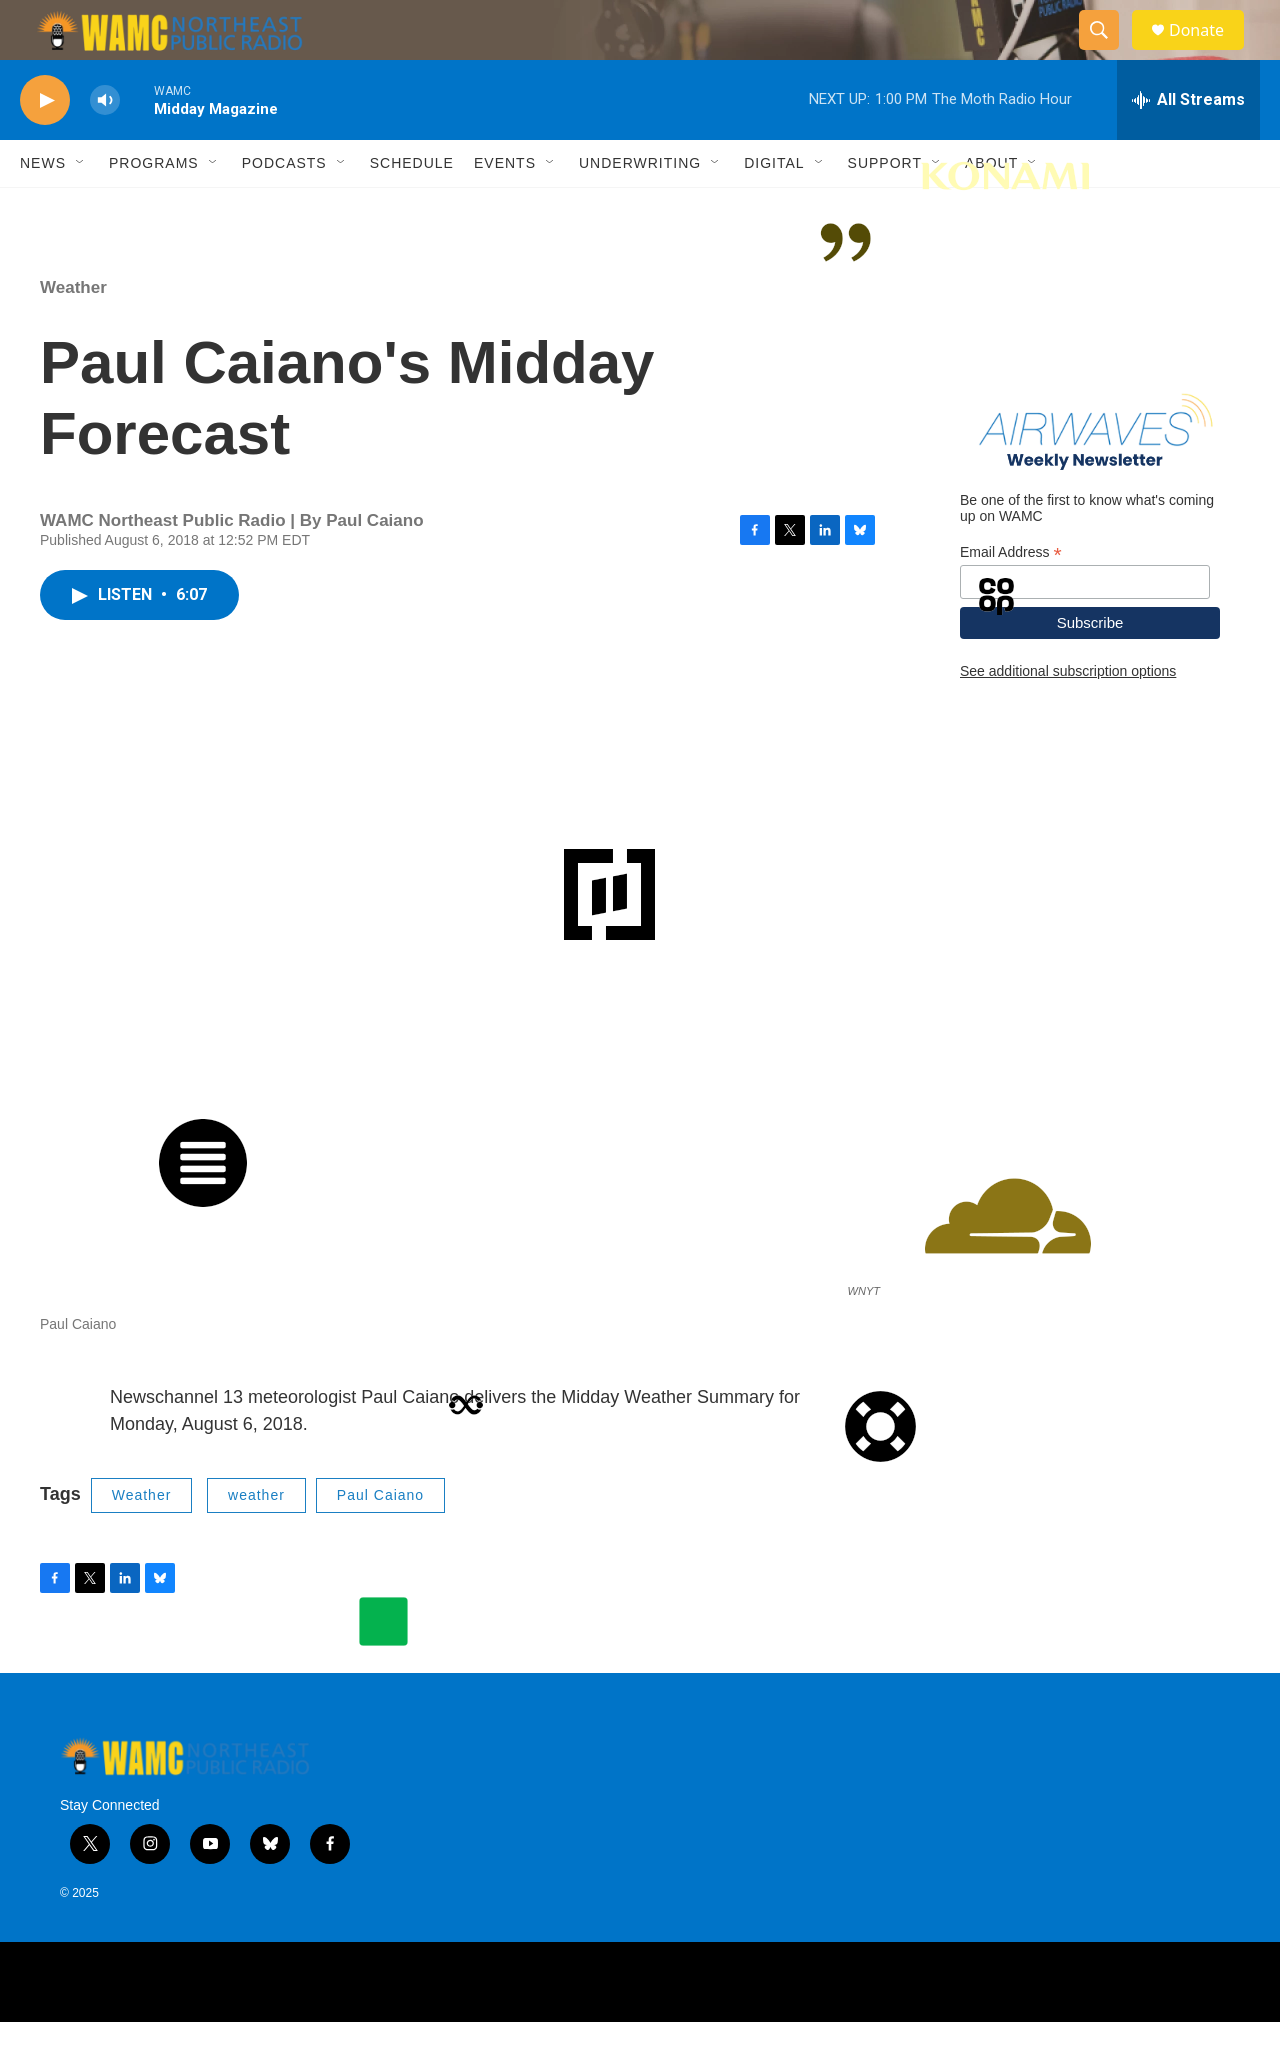 Image resolution: width=1280 pixels, height=2067 pixels. What do you see at coordinates (1008, 1216) in the screenshot?
I see `cloudflare logo` at bounding box center [1008, 1216].